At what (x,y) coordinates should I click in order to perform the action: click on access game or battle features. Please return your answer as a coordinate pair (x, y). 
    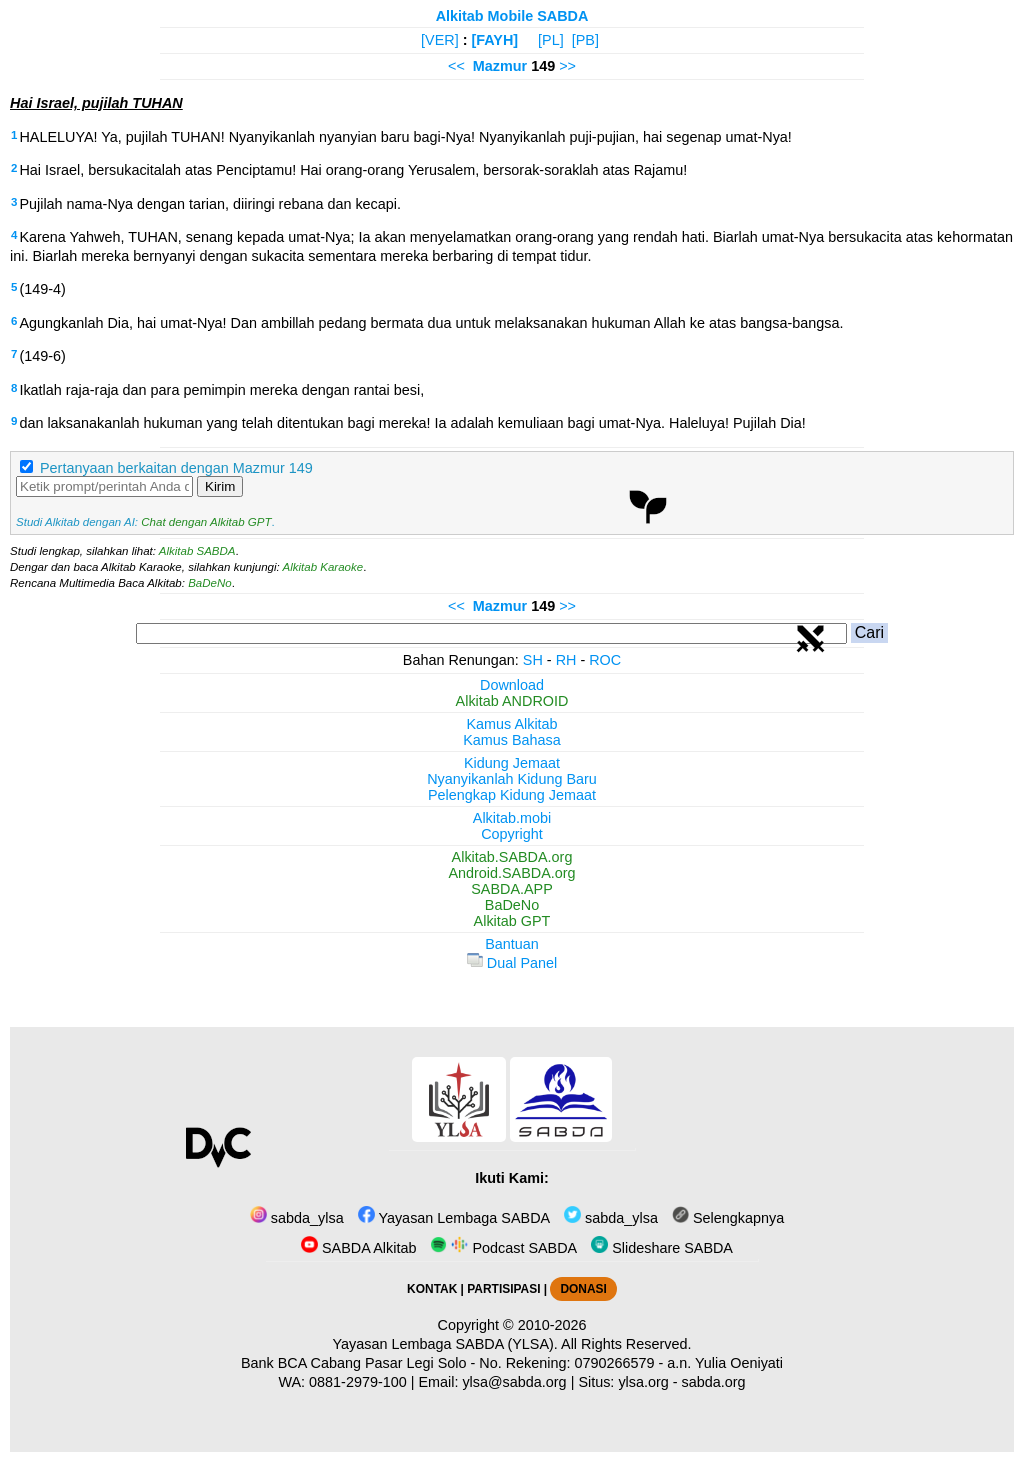
    Looking at the image, I should click on (810, 638).